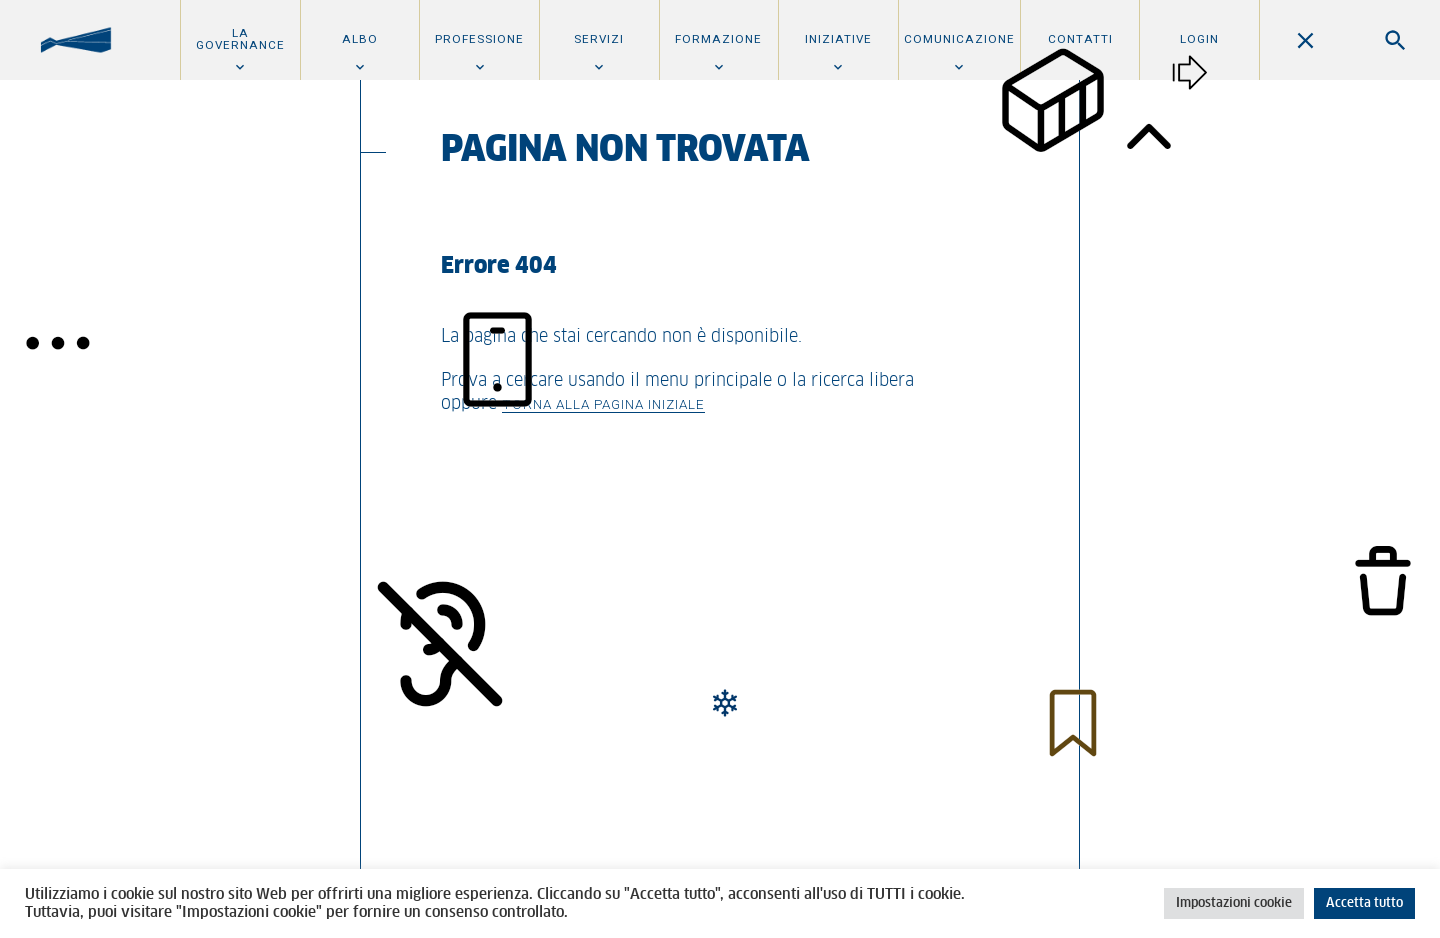  What do you see at coordinates (1073, 723) in the screenshot?
I see `save this item for later` at bounding box center [1073, 723].